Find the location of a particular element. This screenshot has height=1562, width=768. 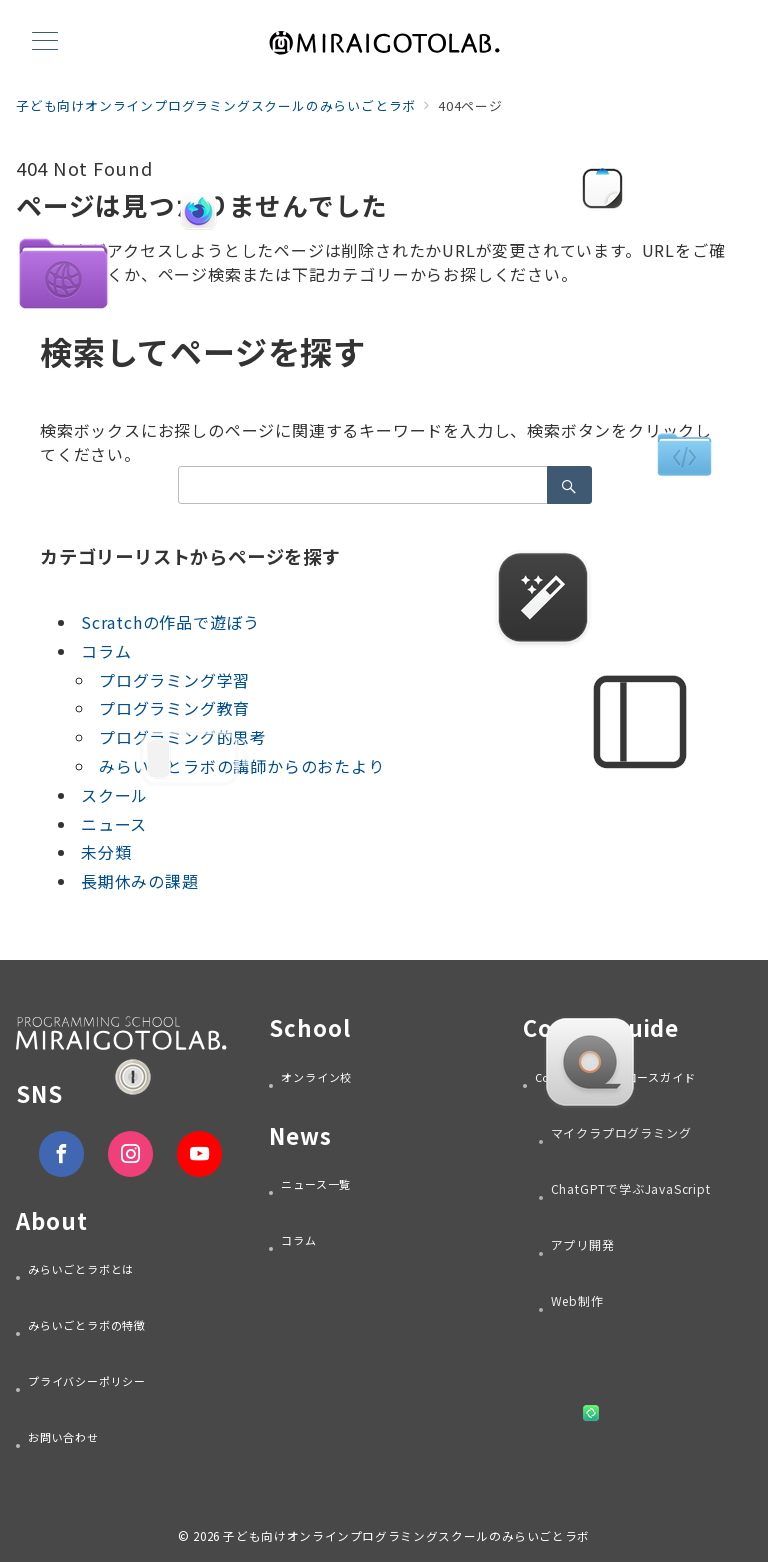

open Element messaging app is located at coordinates (591, 1413).